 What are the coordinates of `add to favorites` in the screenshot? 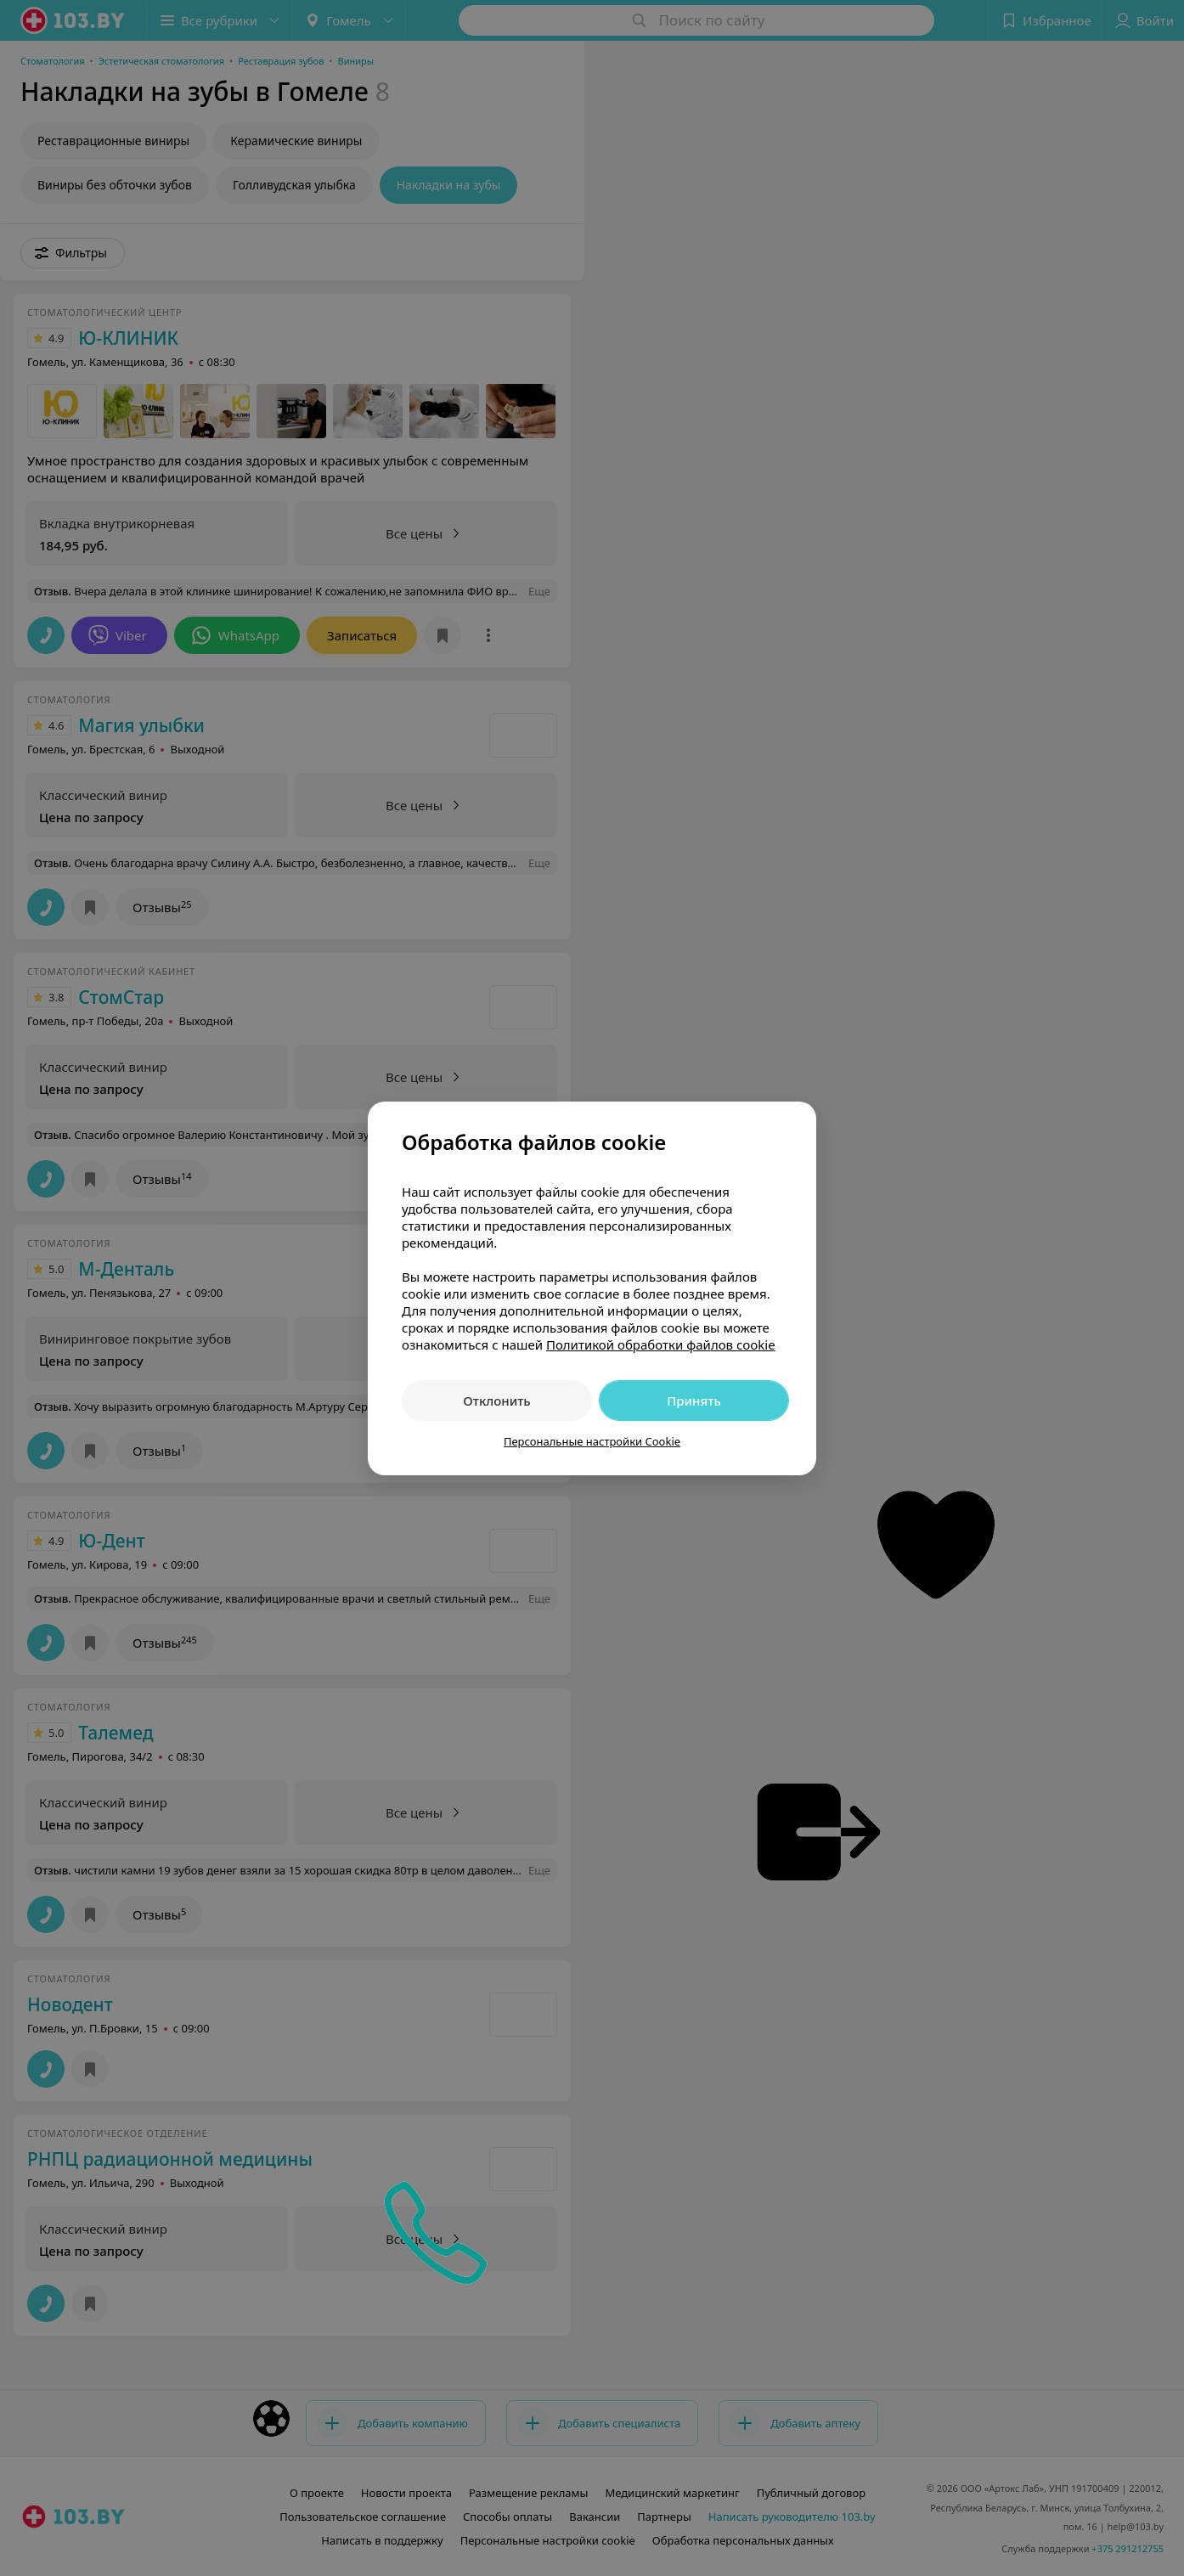 It's located at (936, 1545).